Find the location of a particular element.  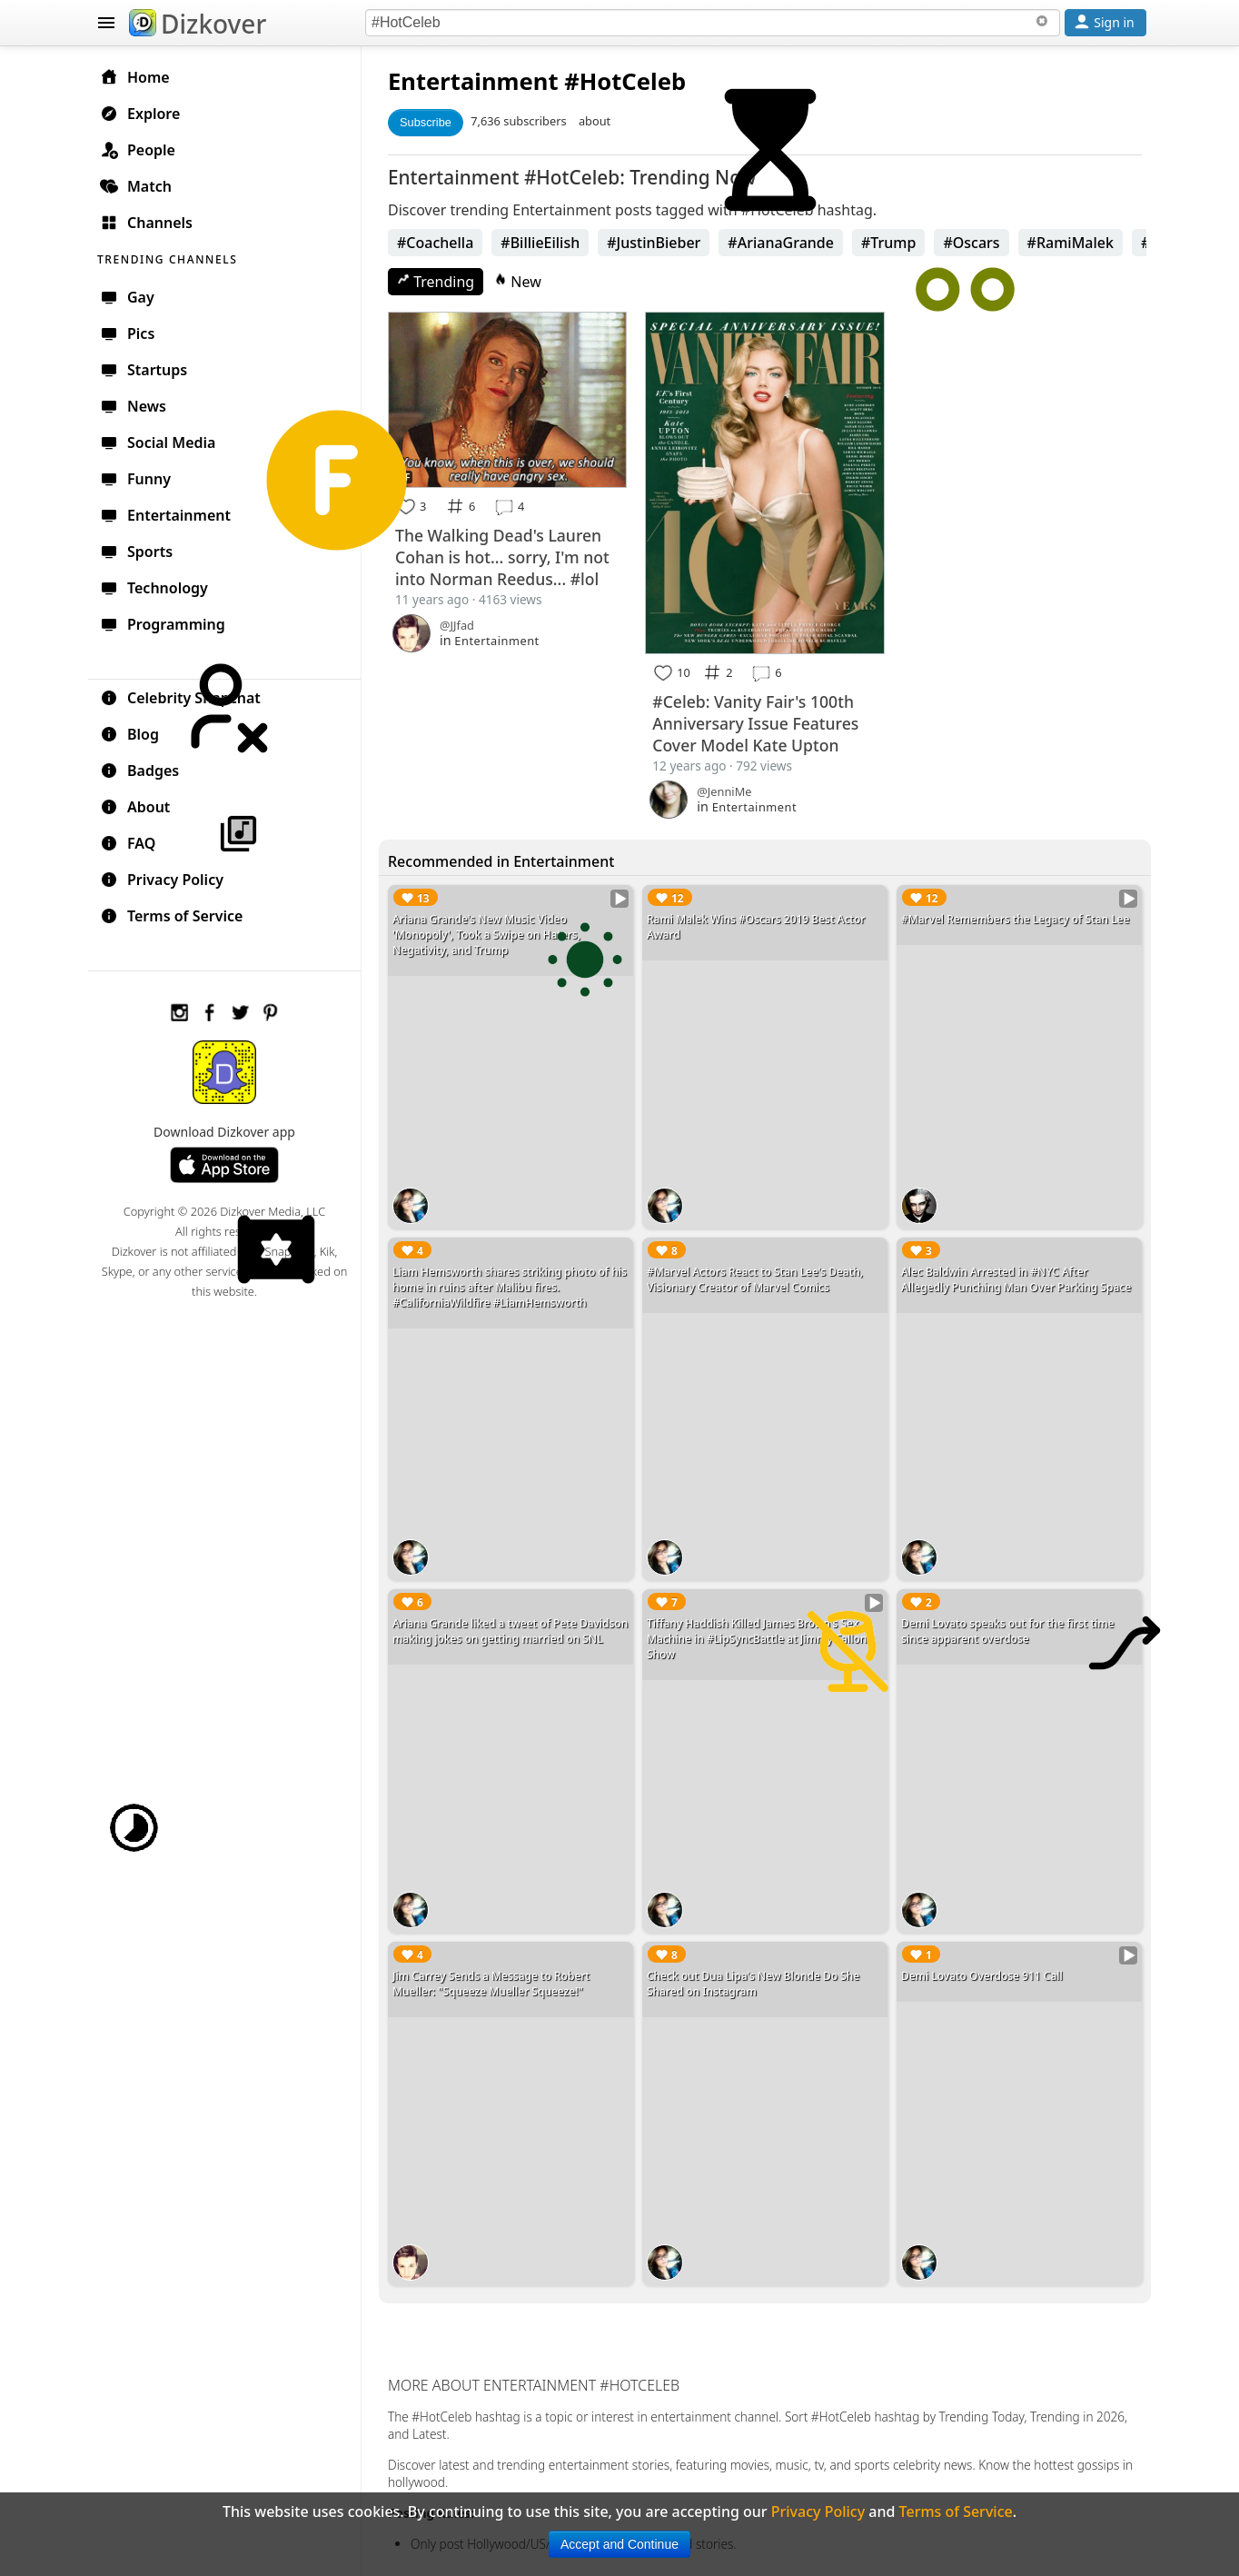

link to flickr photo sharing account is located at coordinates (965, 289).